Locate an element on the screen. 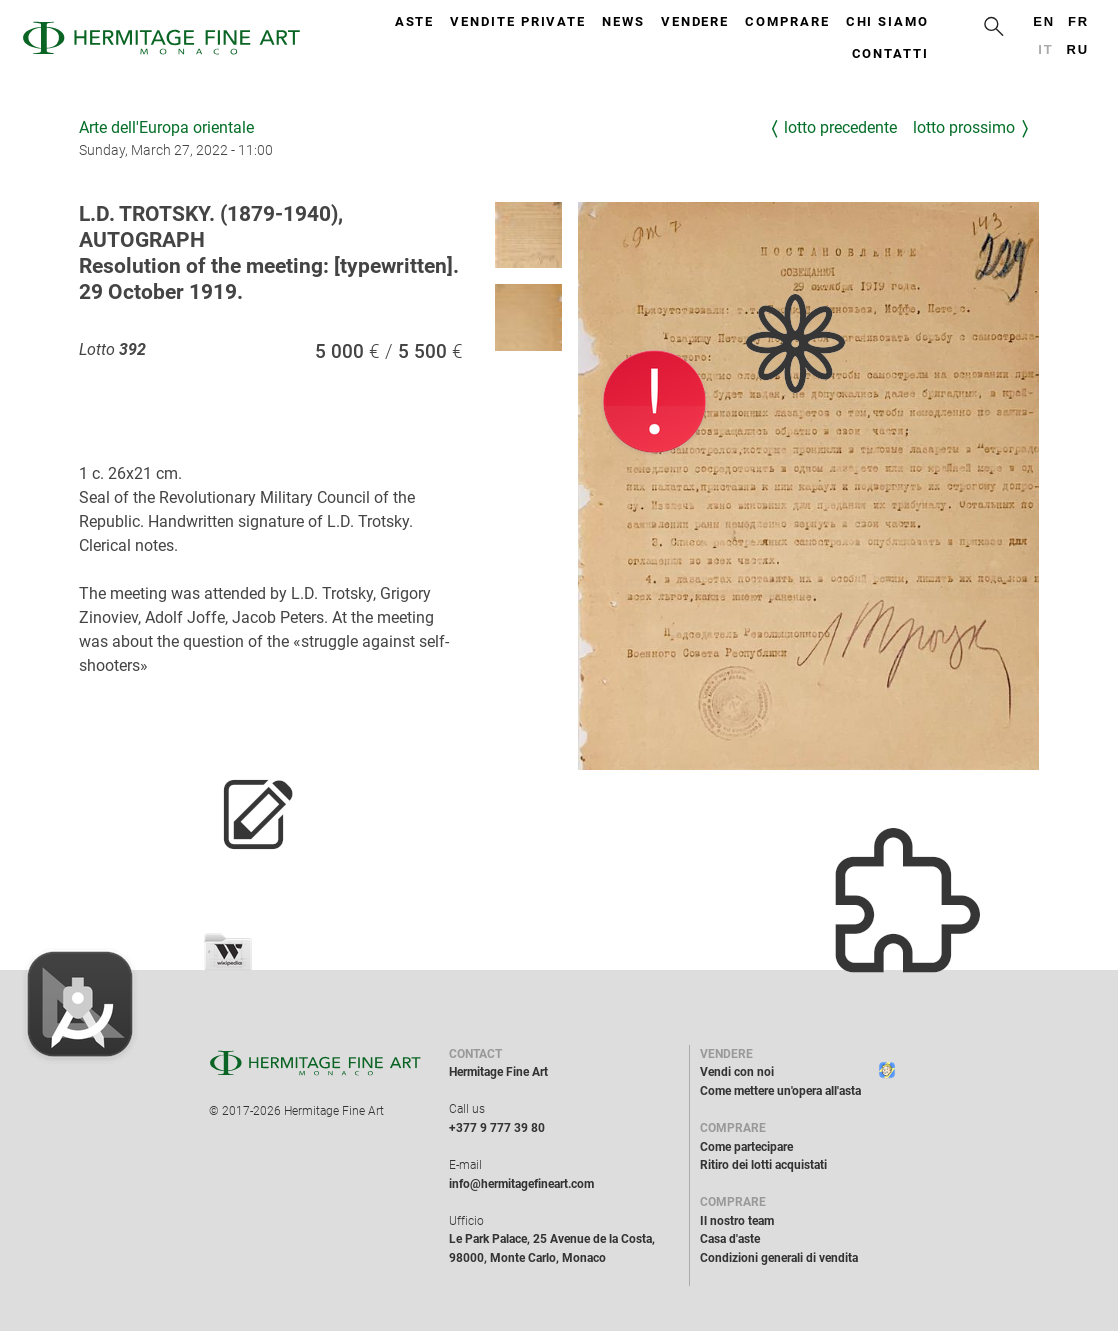  open text editor application is located at coordinates (253, 814).